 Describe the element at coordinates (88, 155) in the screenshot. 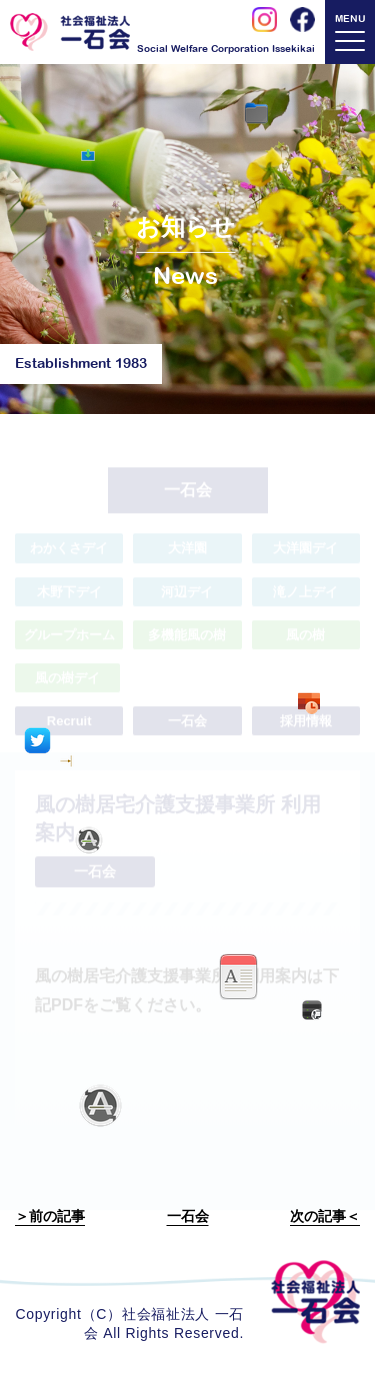

I see `download or install a software package` at that location.